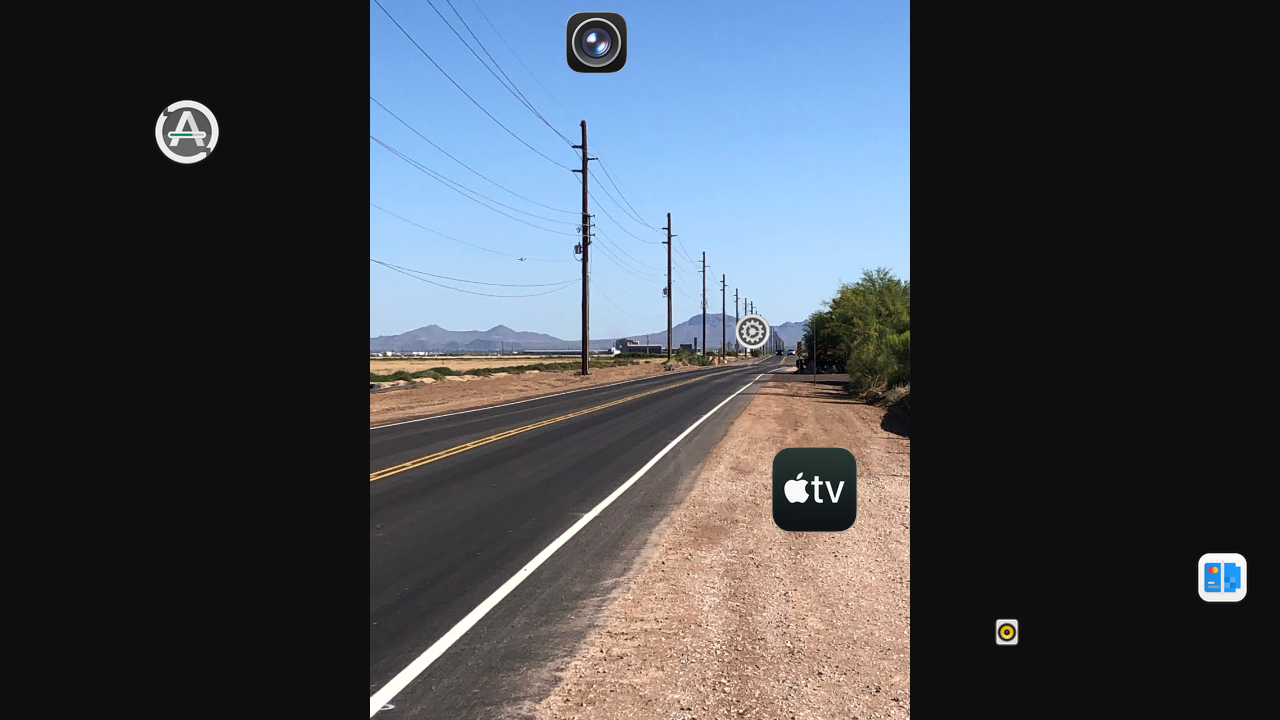  Describe the element at coordinates (1222, 577) in the screenshot. I see `open obfuscate app for redacting sensitive information` at that location.